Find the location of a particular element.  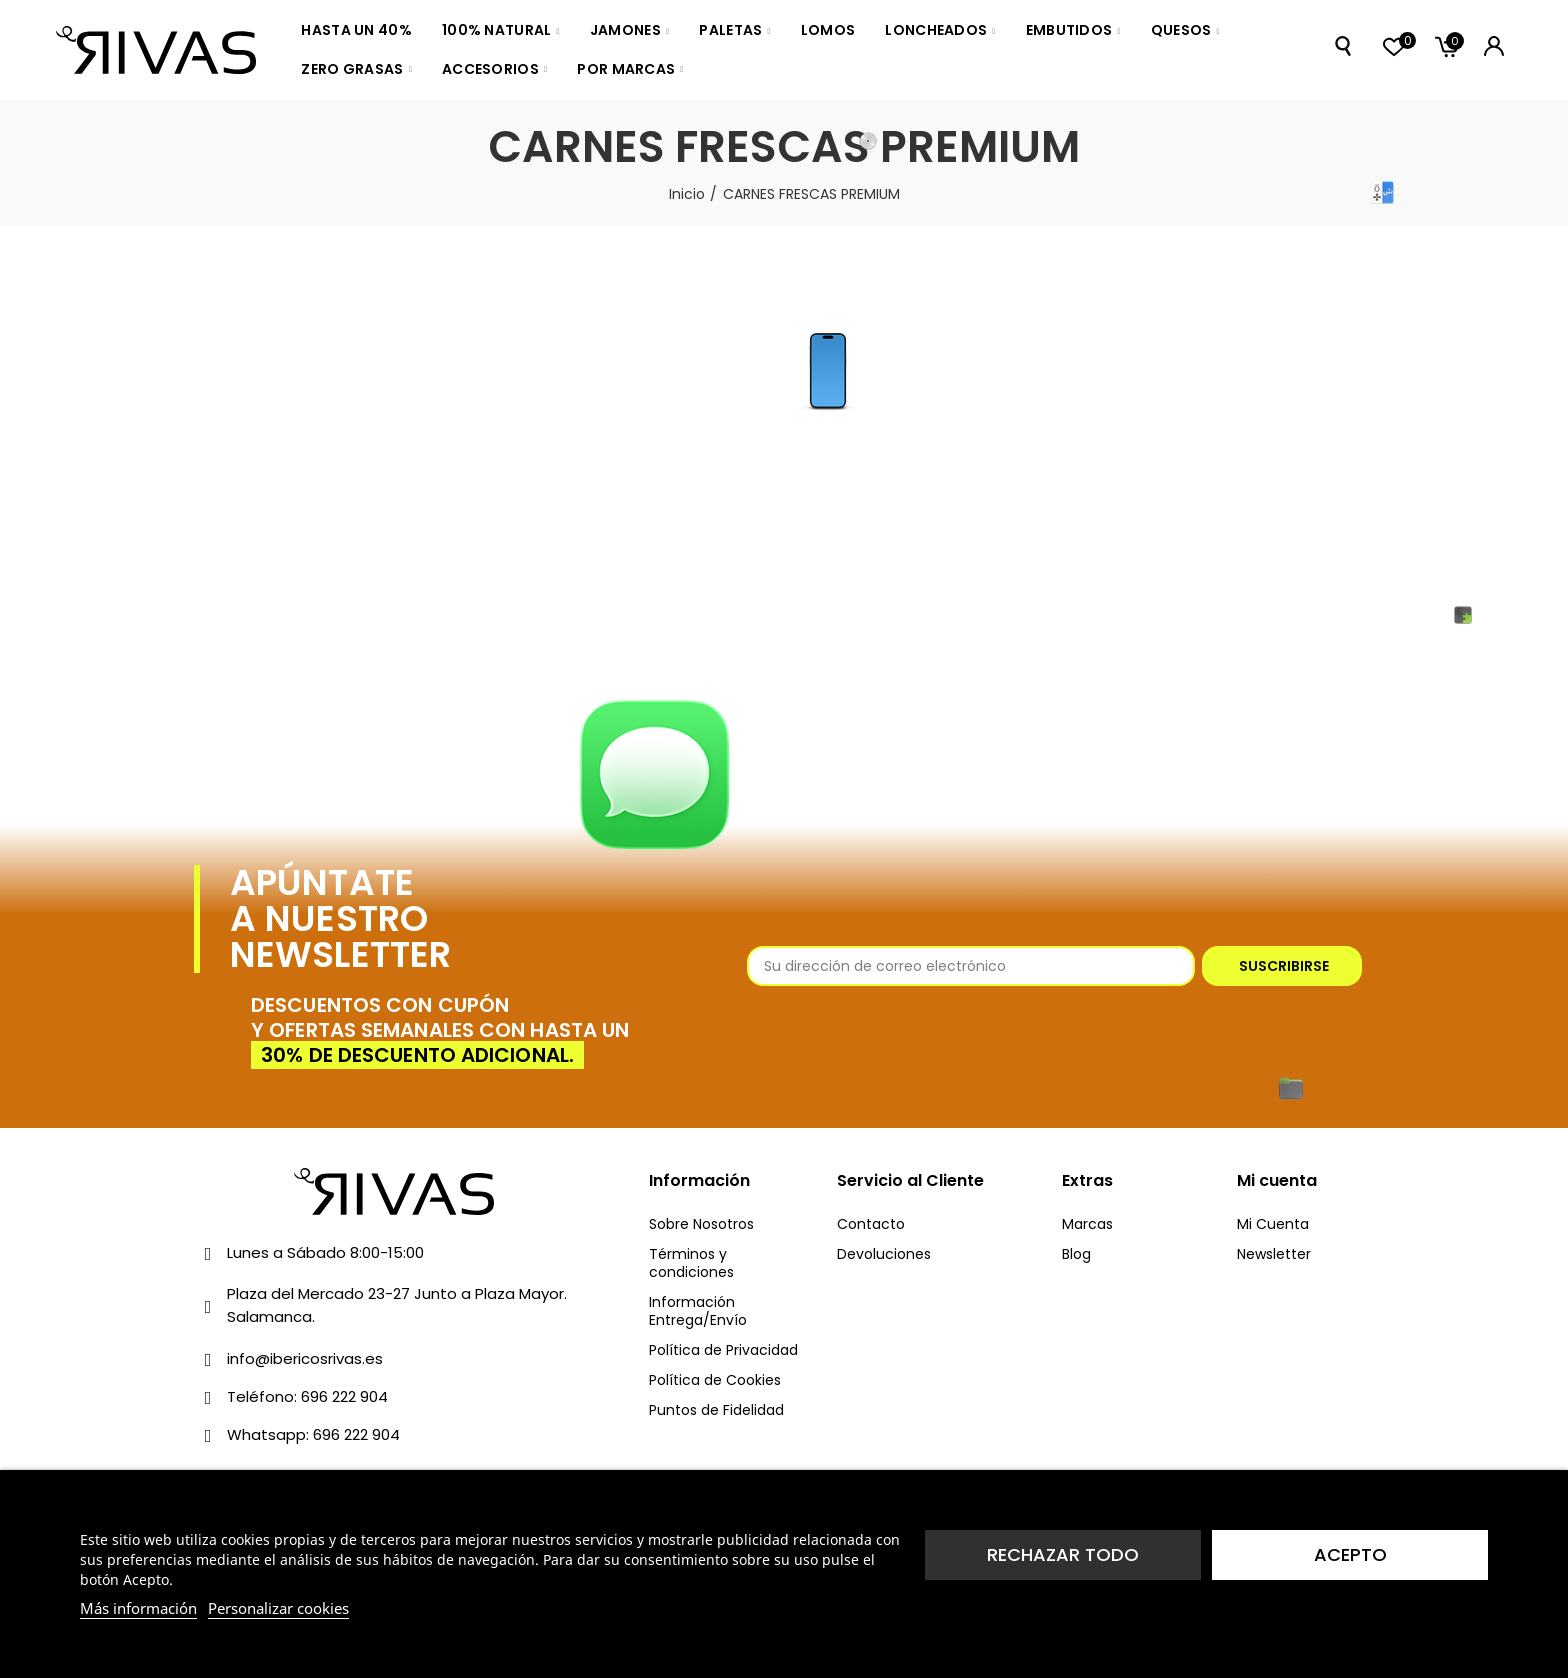

open the messages app is located at coordinates (654, 774).